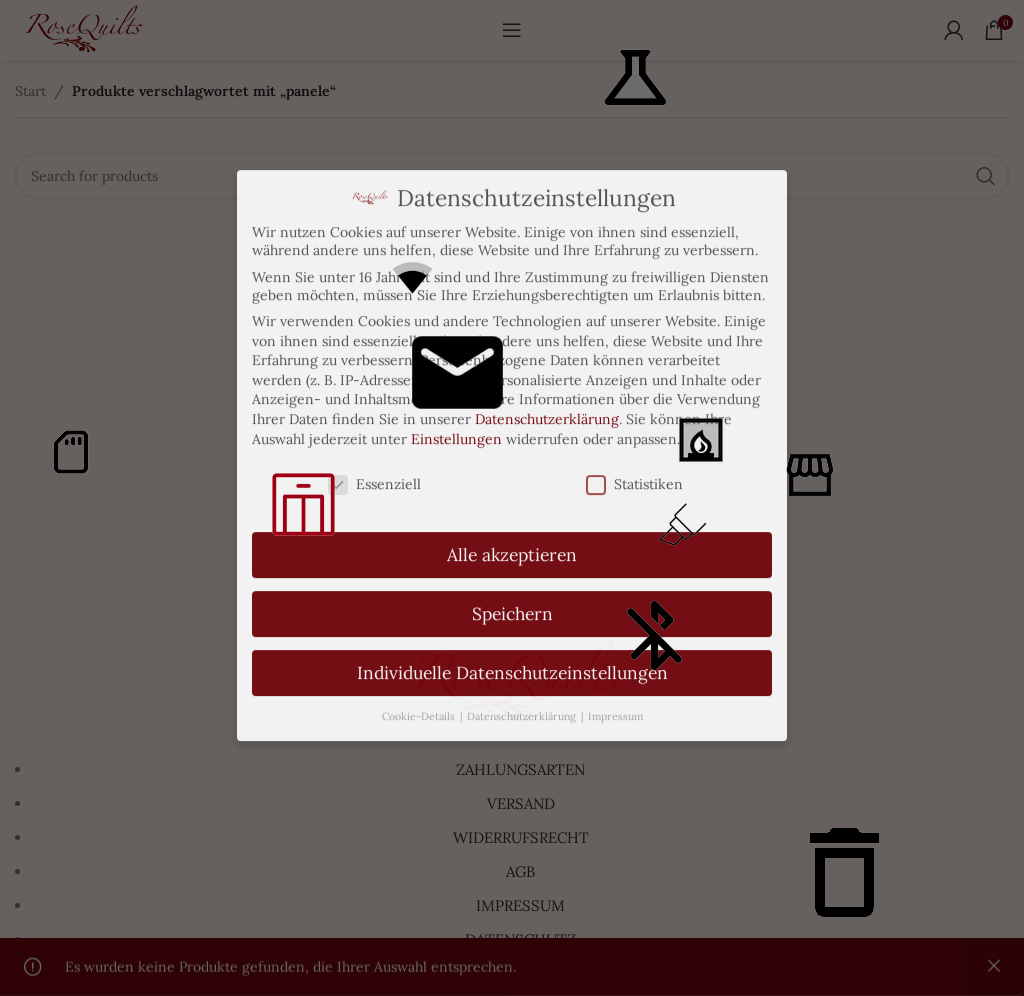 This screenshot has width=1024, height=996. What do you see at coordinates (844, 872) in the screenshot?
I see `delete selected item` at bounding box center [844, 872].